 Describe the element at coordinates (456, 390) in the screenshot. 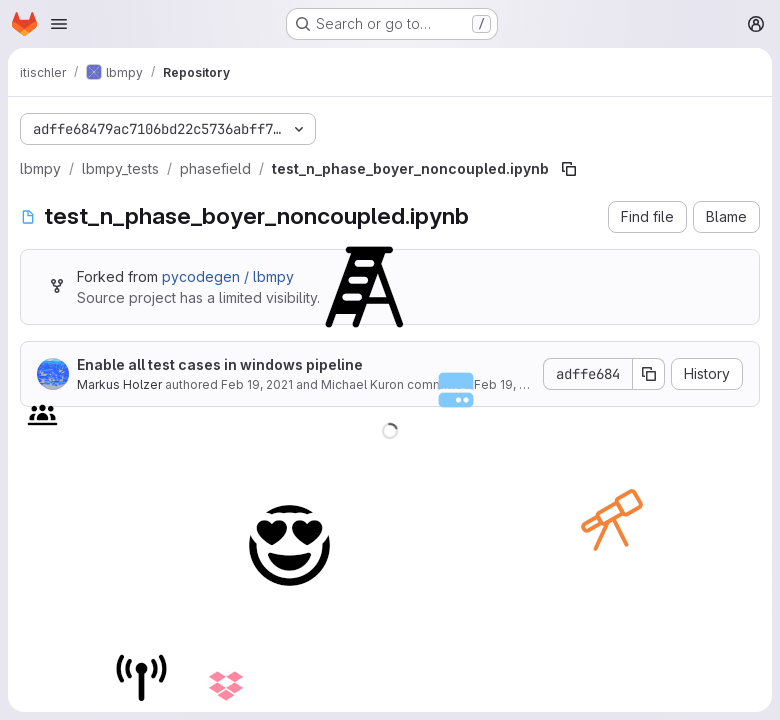

I see `access local storage or drive settings` at that location.